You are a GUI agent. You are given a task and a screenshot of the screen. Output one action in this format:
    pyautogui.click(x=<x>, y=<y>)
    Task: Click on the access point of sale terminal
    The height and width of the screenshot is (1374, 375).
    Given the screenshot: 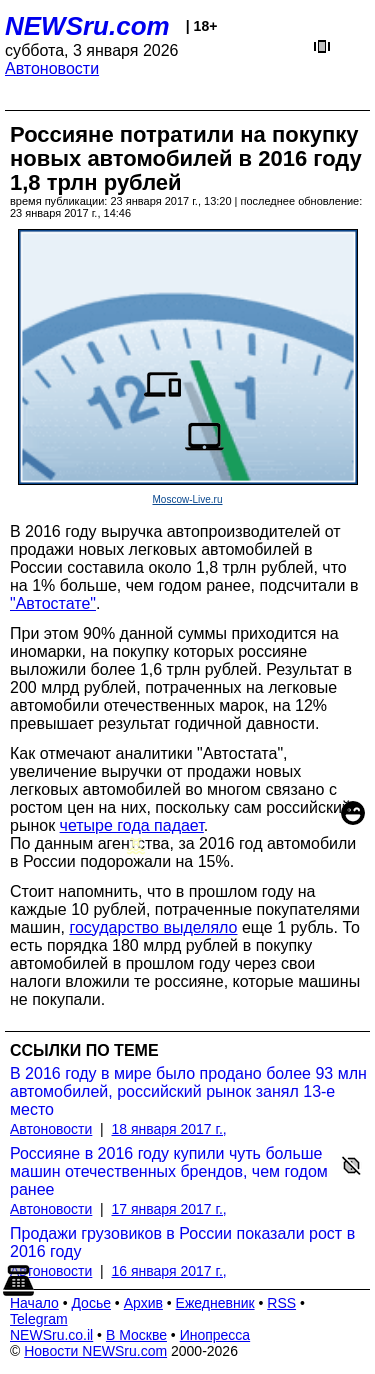 What is the action you would take?
    pyautogui.click(x=18, y=1280)
    